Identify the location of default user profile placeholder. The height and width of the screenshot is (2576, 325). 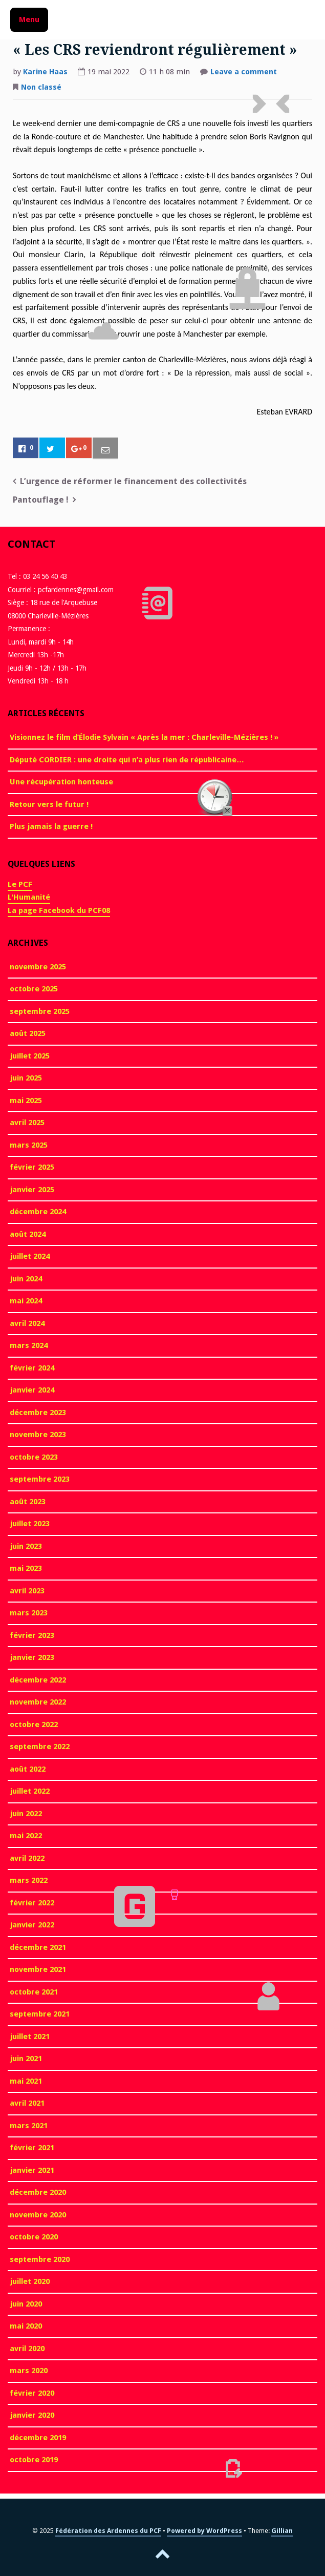
(268, 1995).